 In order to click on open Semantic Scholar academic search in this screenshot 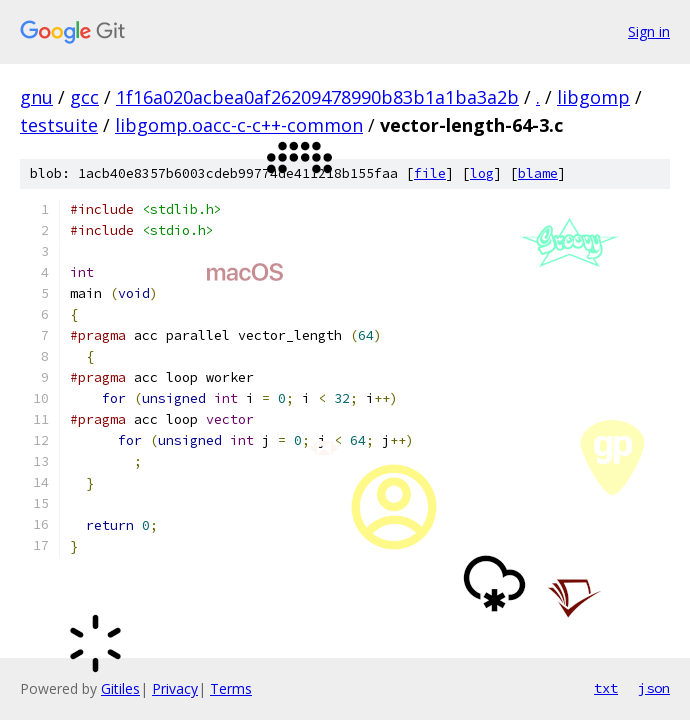, I will do `click(574, 598)`.